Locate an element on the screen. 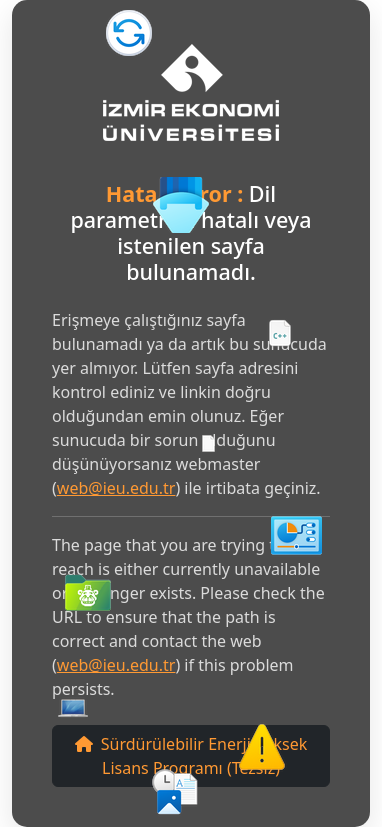 This screenshot has width=382, height=827. open your Game Jolt games folder is located at coordinates (88, 594).